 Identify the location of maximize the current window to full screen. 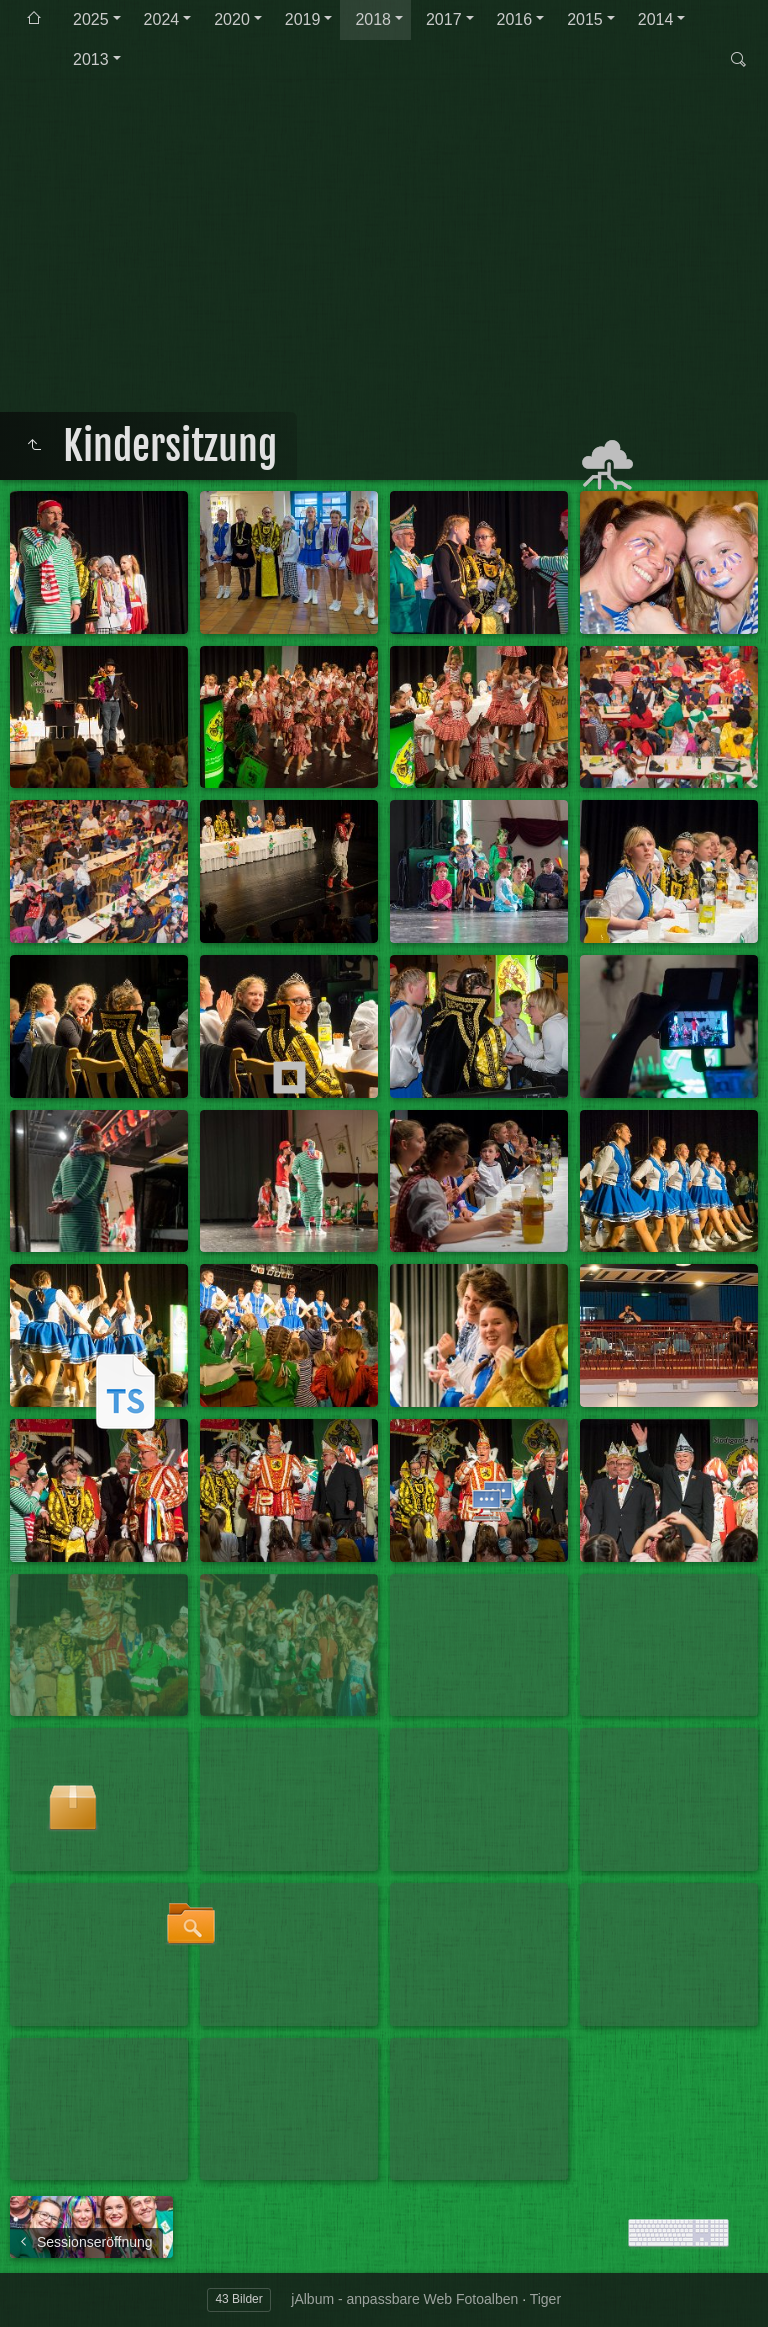
(289, 1077).